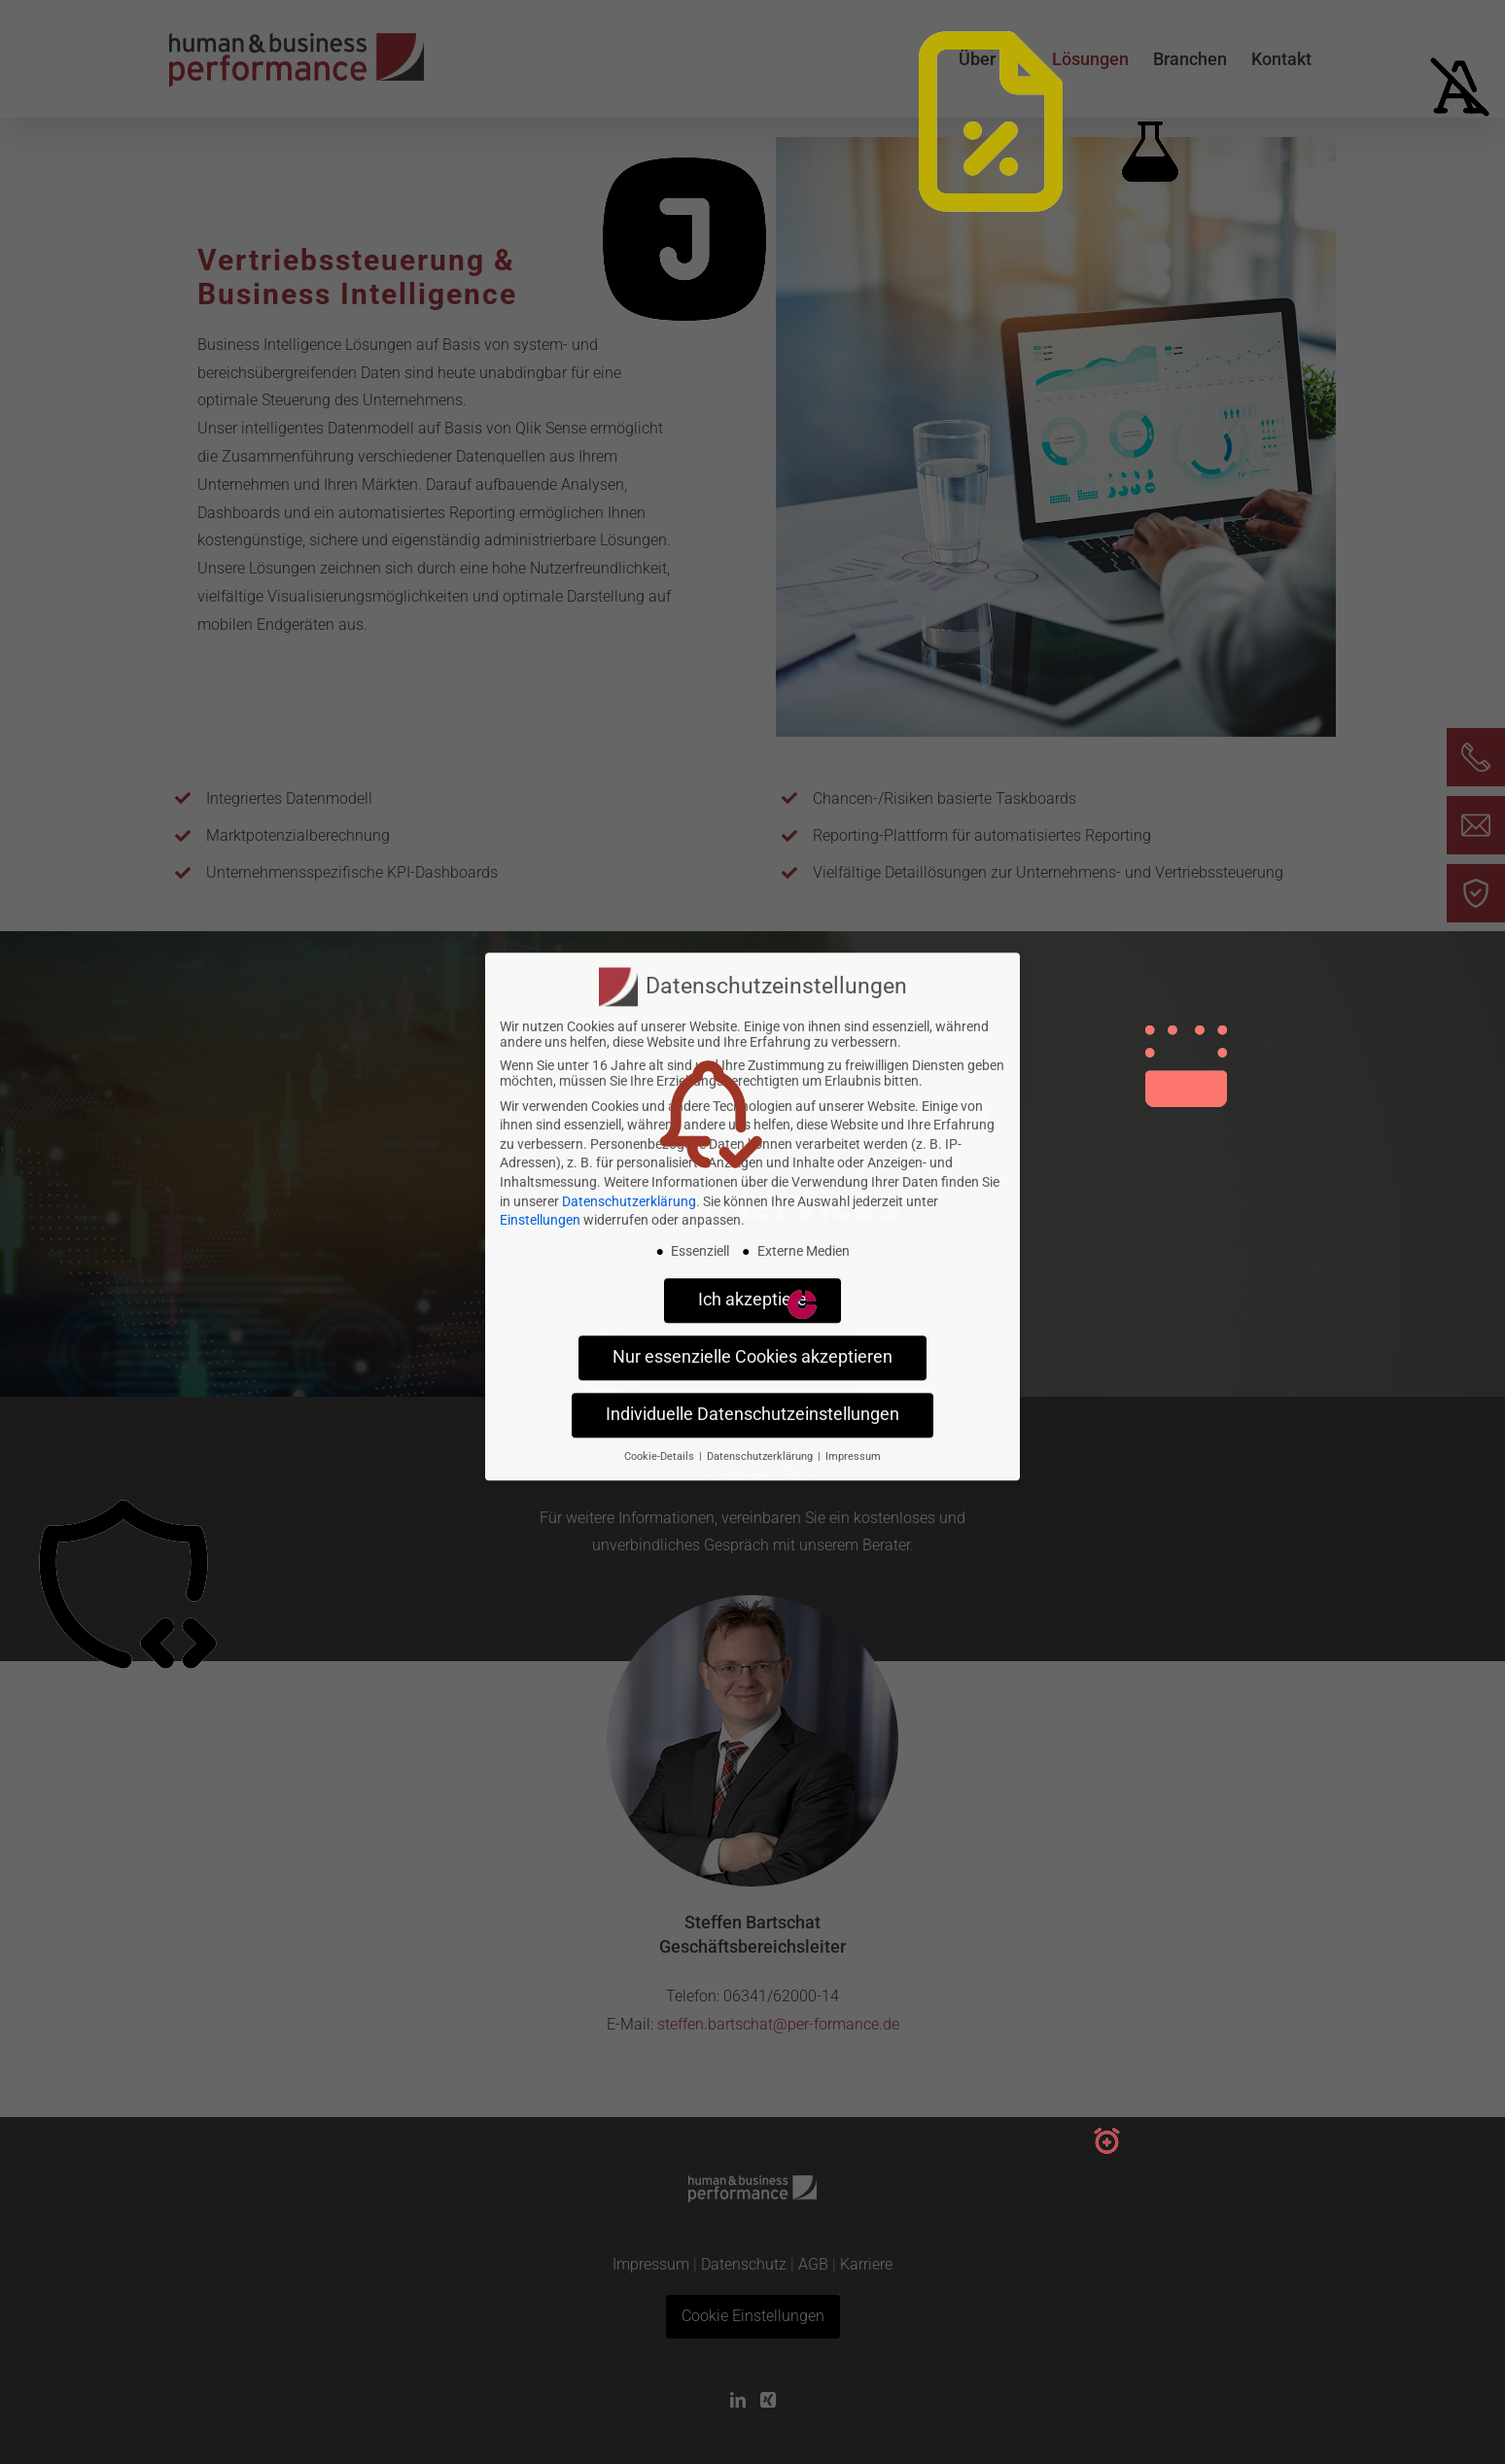  I want to click on access lab or experimental features, so click(1150, 152).